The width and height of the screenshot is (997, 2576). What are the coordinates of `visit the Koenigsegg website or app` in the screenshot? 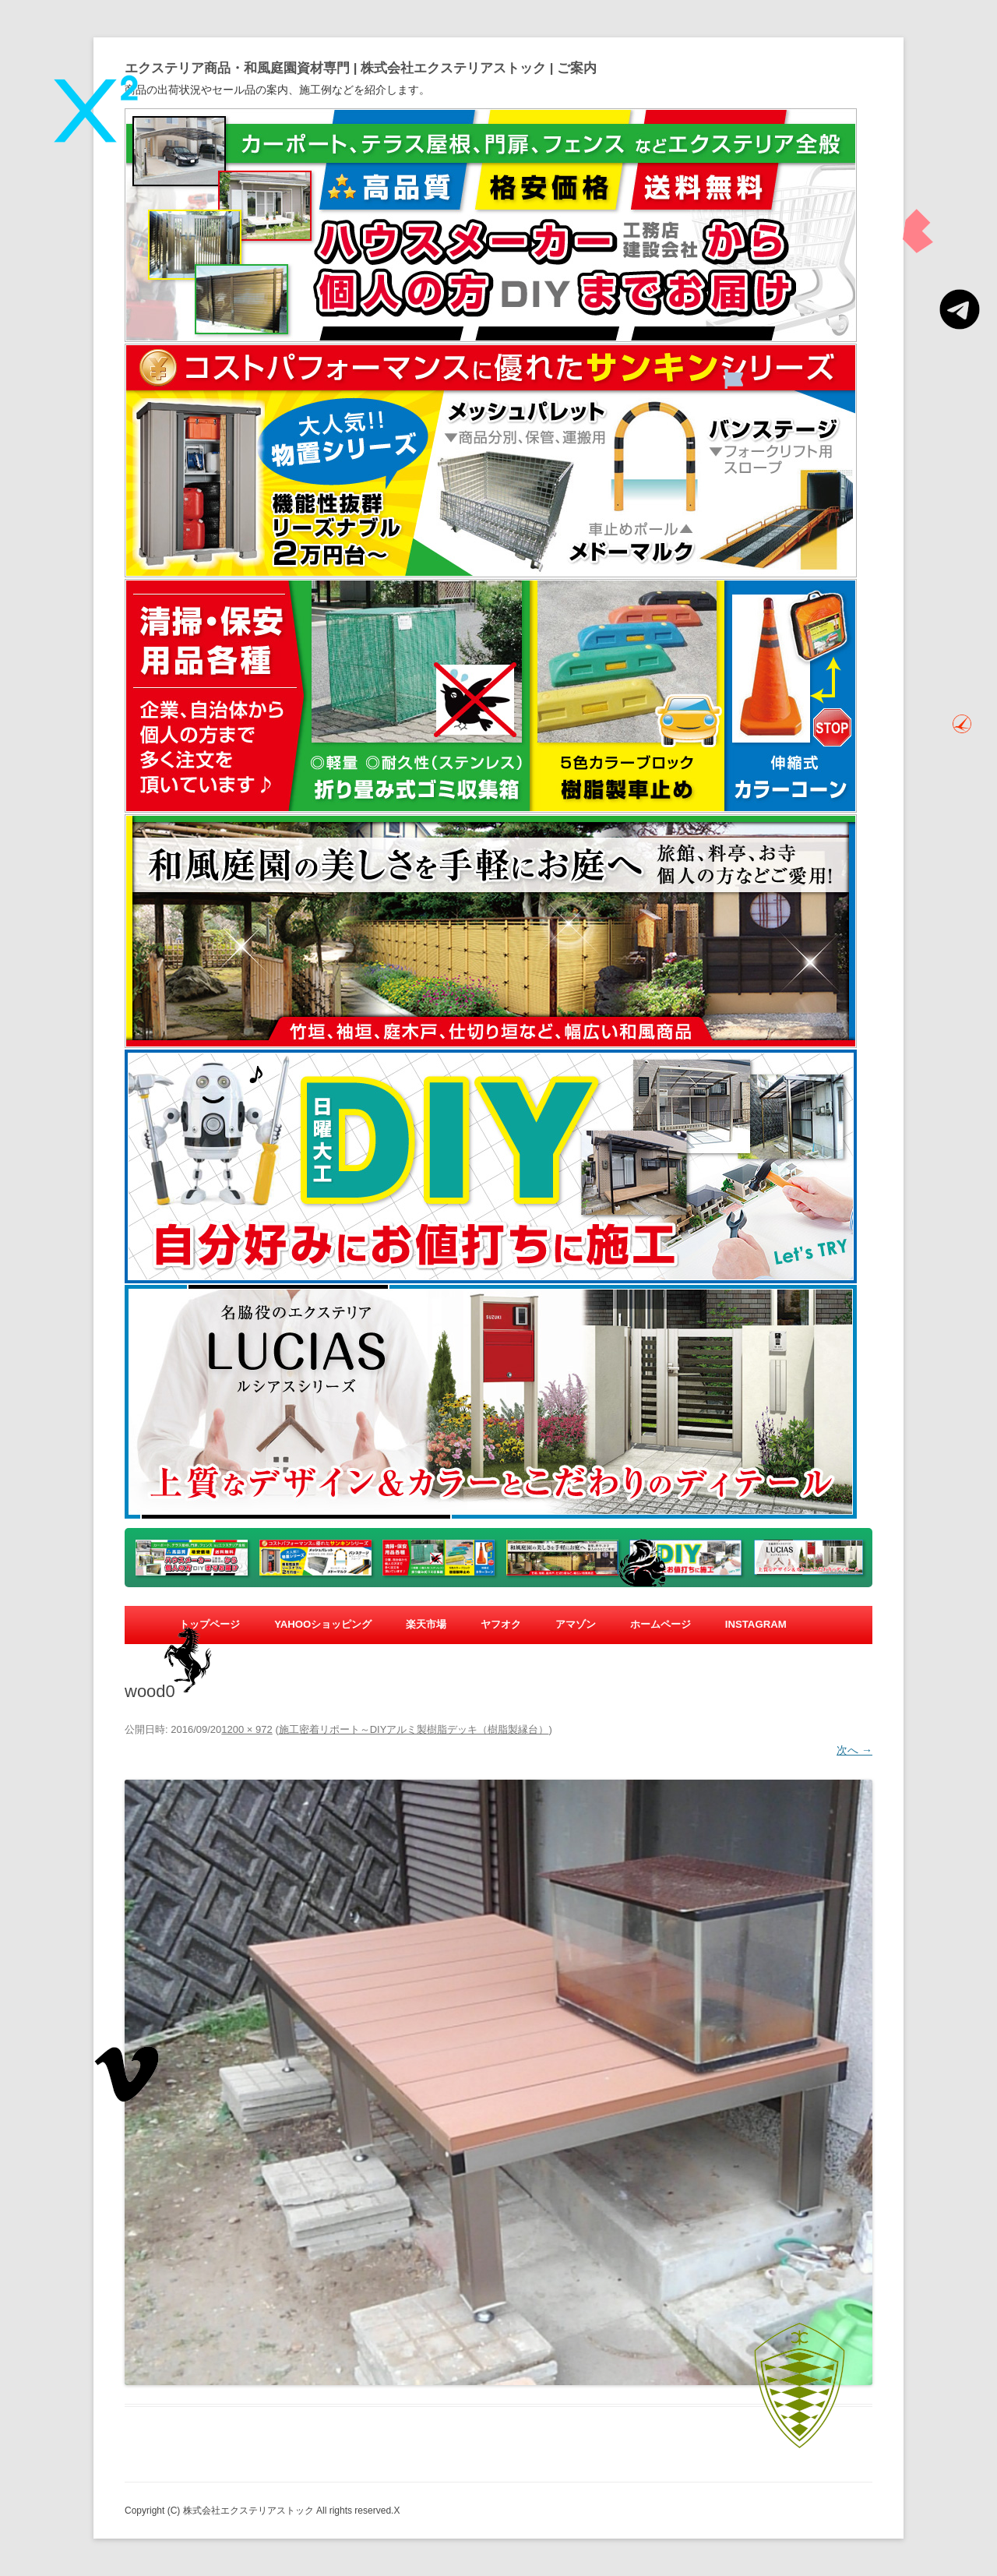 It's located at (799, 2385).